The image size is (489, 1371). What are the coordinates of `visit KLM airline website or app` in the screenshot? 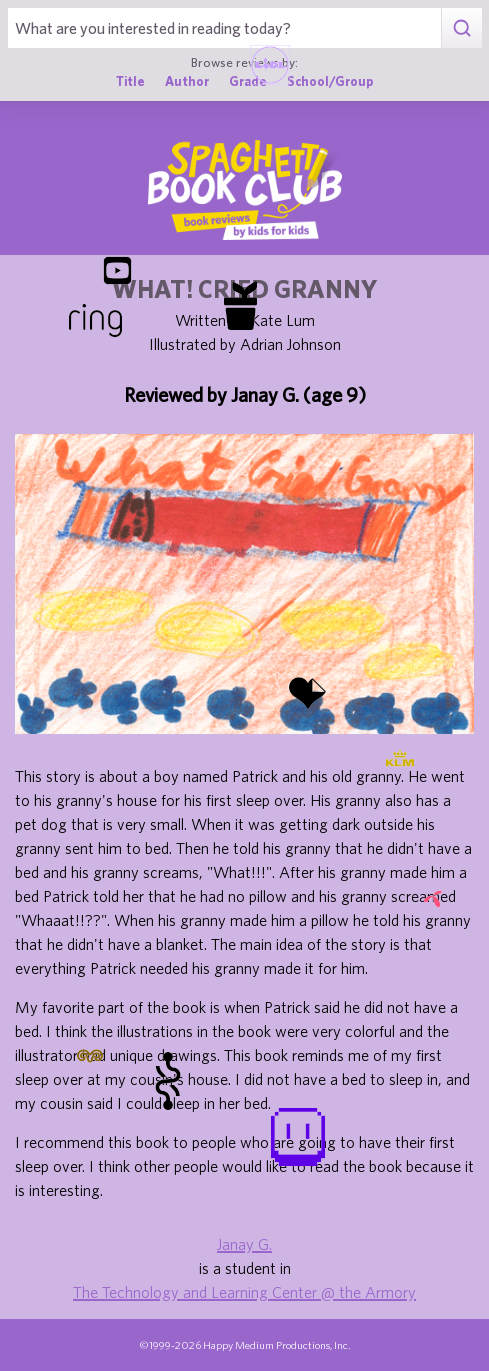 It's located at (400, 758).